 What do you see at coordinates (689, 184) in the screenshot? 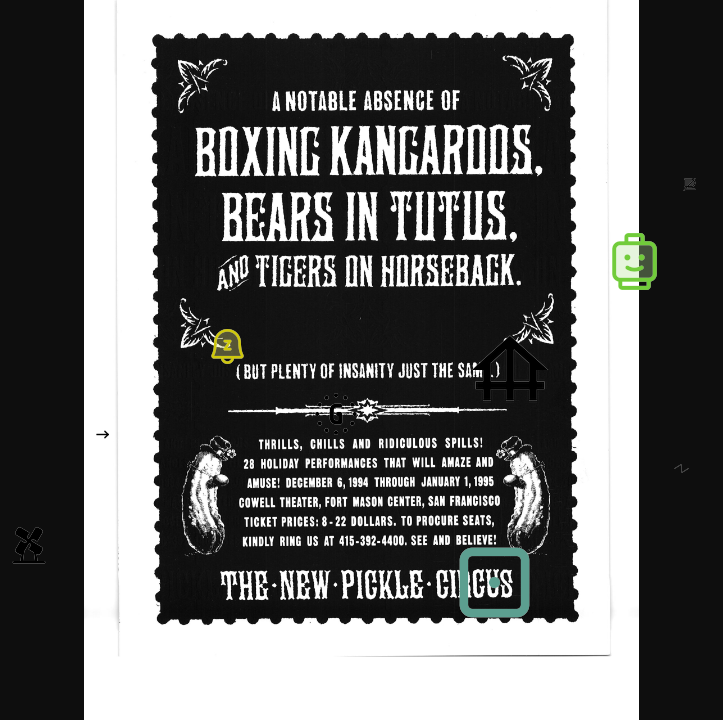
I see `indicates set is not a superset of another in mathematical notation` at bounding box center [689, 184].